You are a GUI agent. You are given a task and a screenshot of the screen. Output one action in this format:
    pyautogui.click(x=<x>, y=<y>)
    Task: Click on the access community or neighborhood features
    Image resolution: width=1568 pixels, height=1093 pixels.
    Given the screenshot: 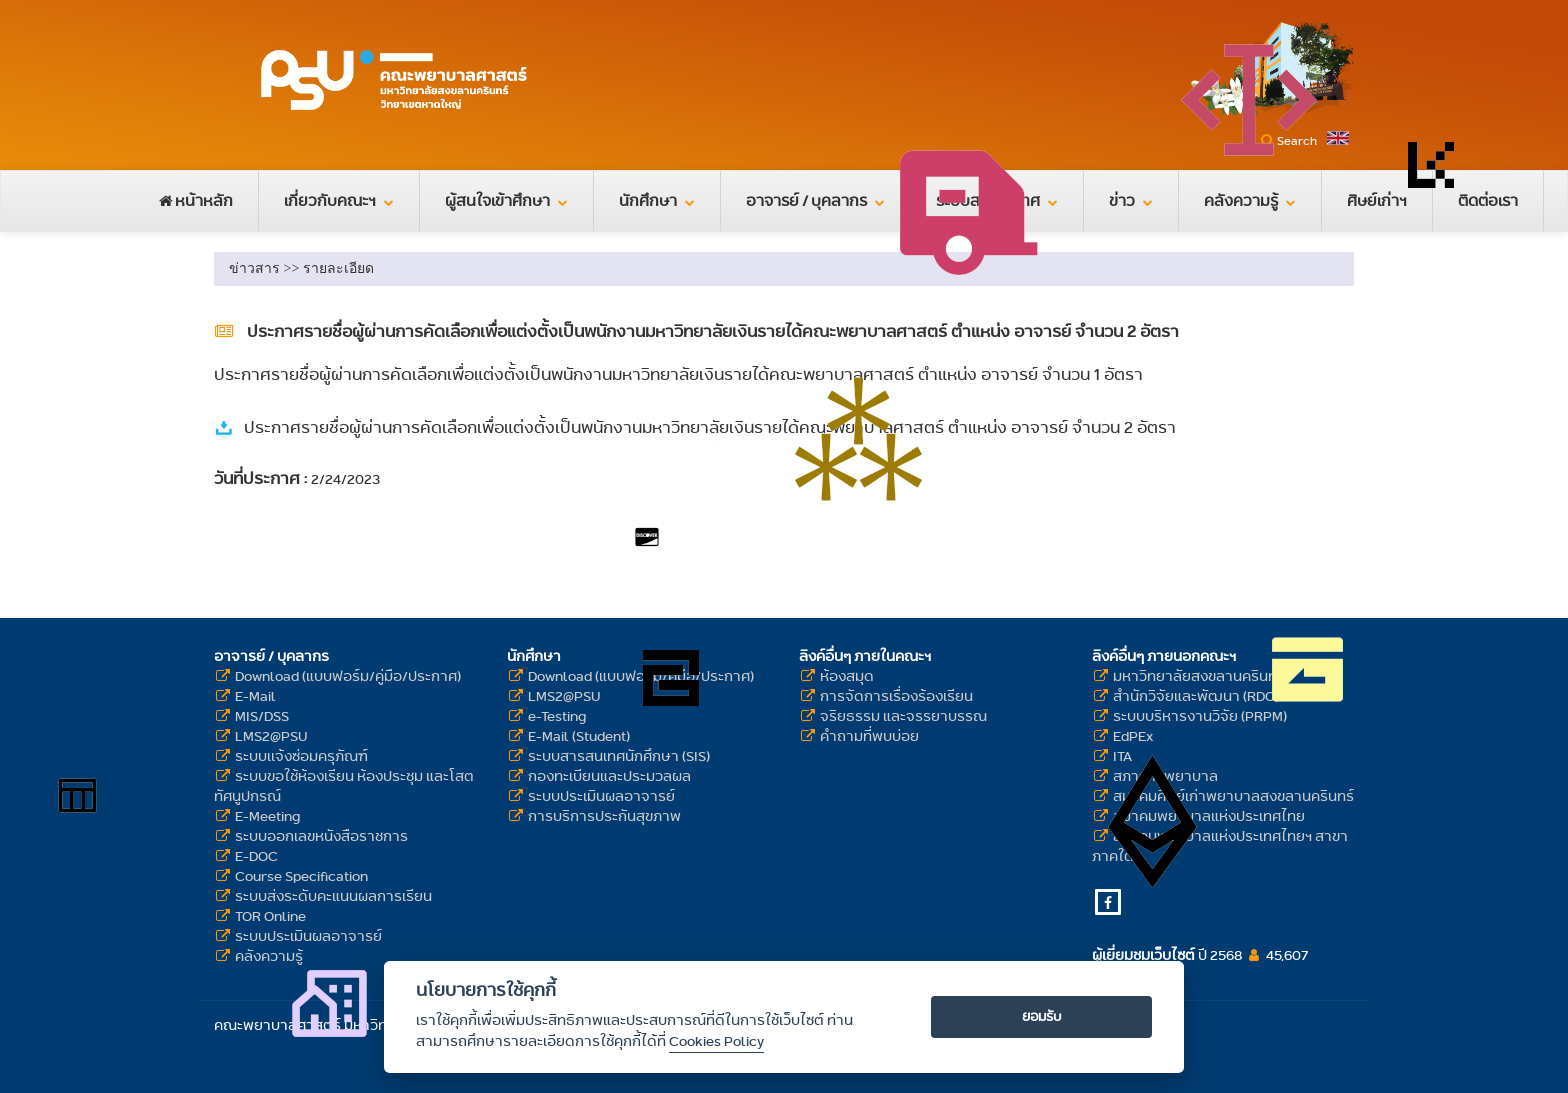 What is the action you would take?
    pyautogui.click(x=329, y=1003)
    